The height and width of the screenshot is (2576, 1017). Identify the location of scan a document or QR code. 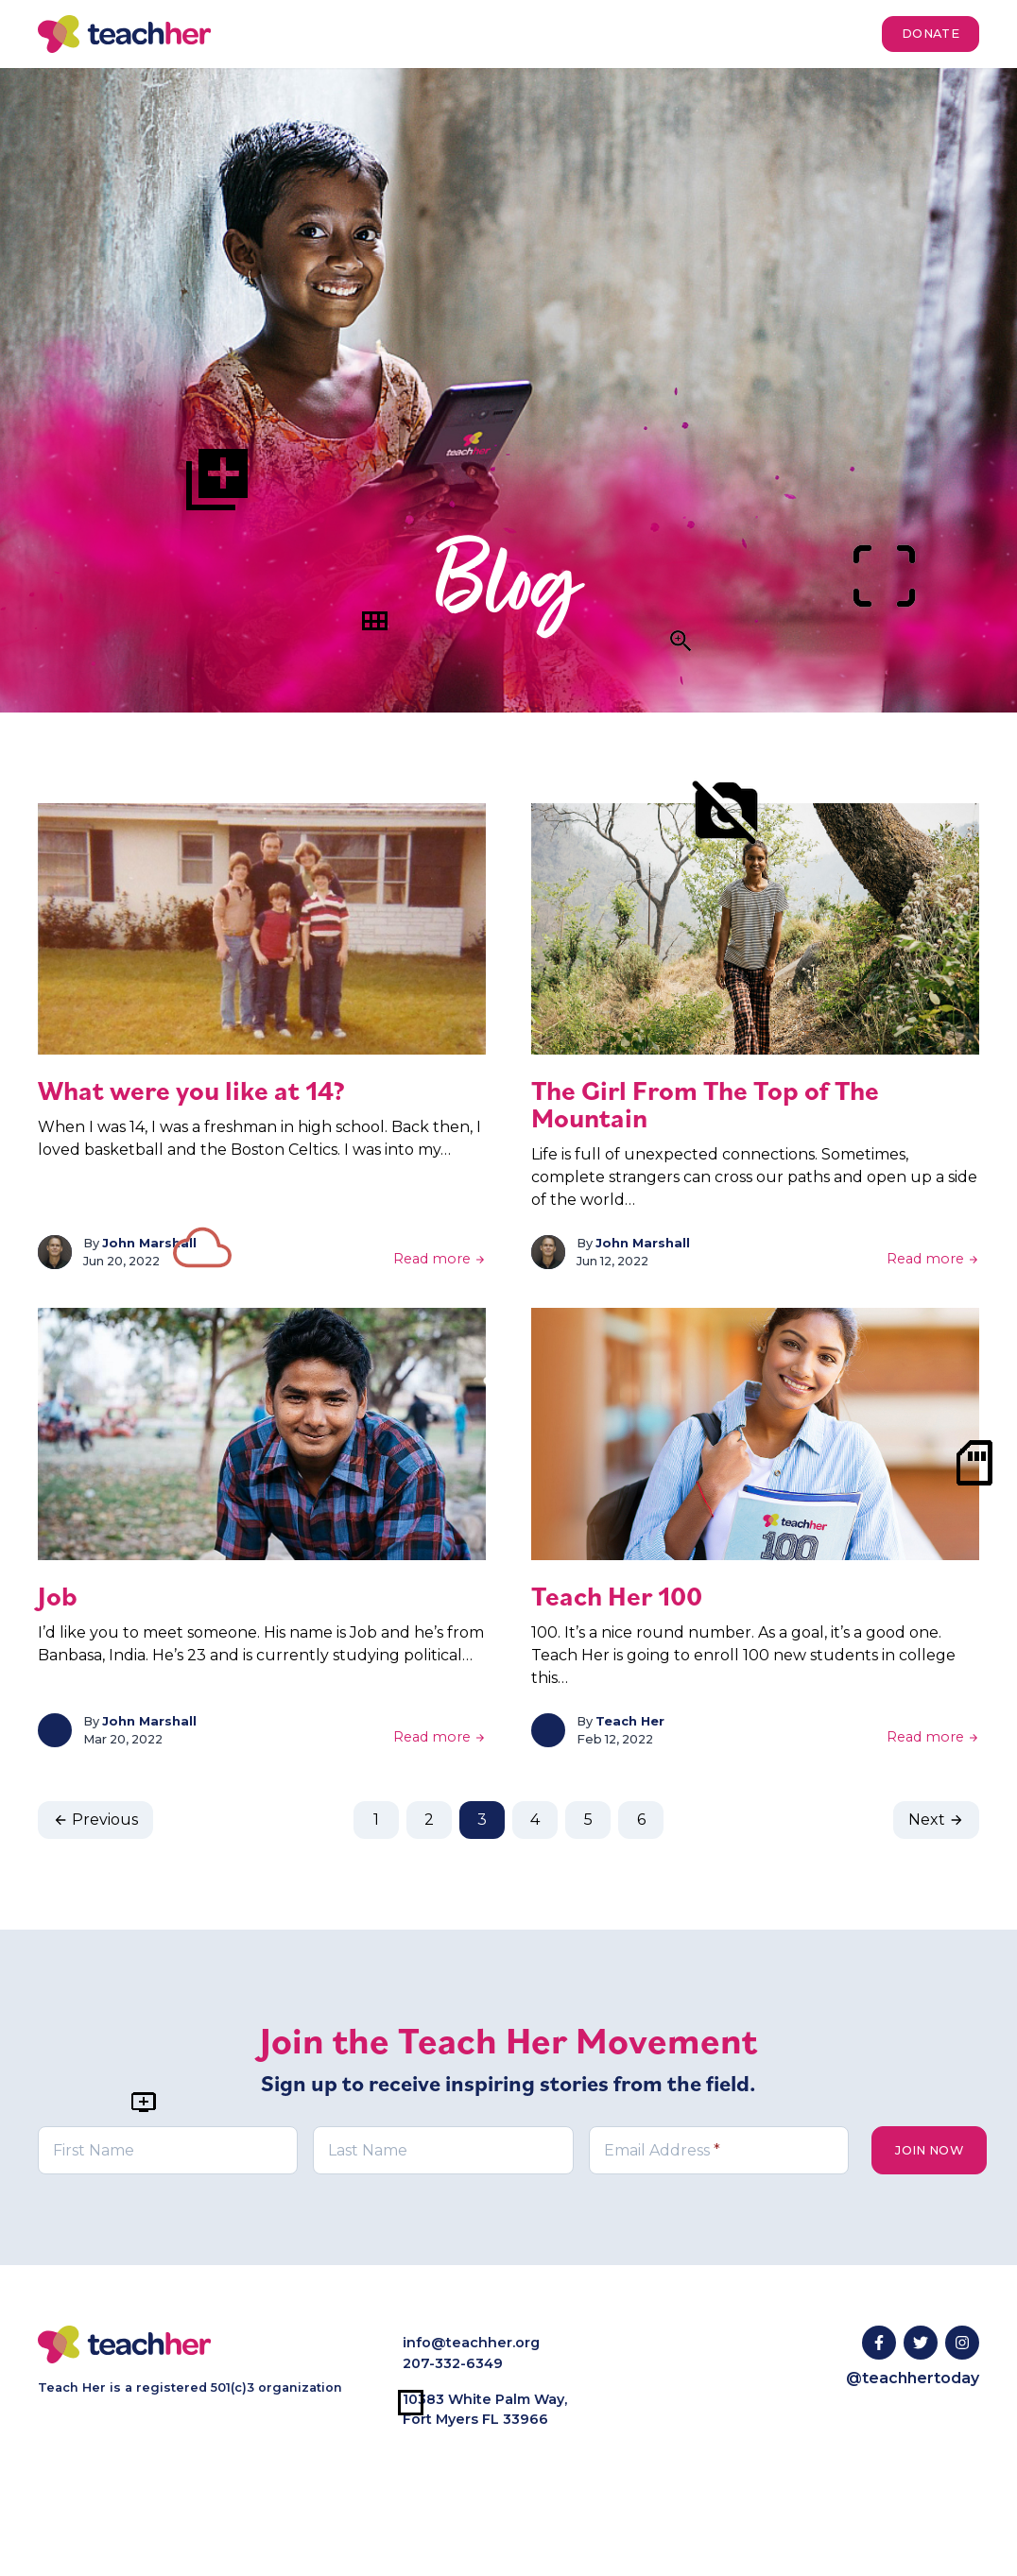
(884, 575).